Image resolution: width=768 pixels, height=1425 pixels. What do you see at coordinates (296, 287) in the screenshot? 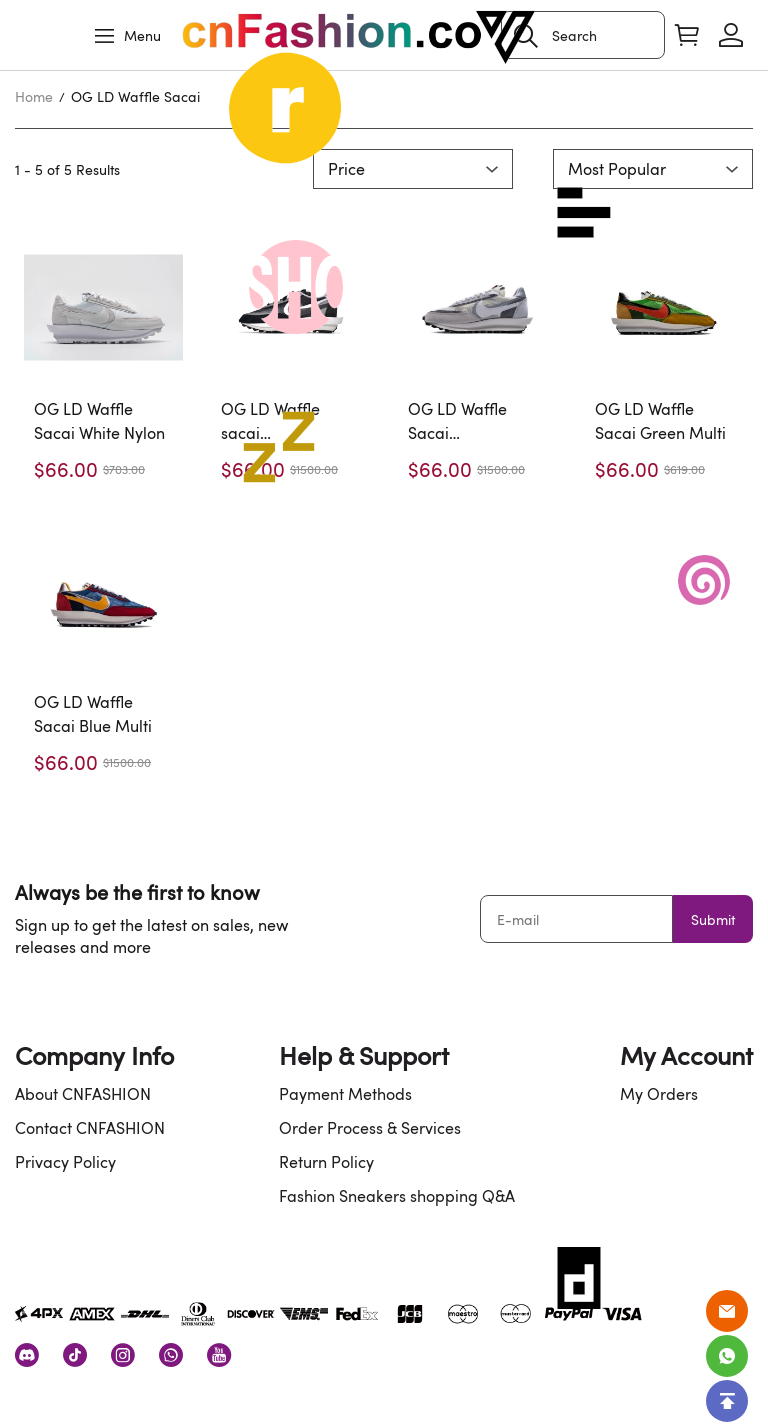
I see `showtime streaming service logo` at bounding box center [296, 287].